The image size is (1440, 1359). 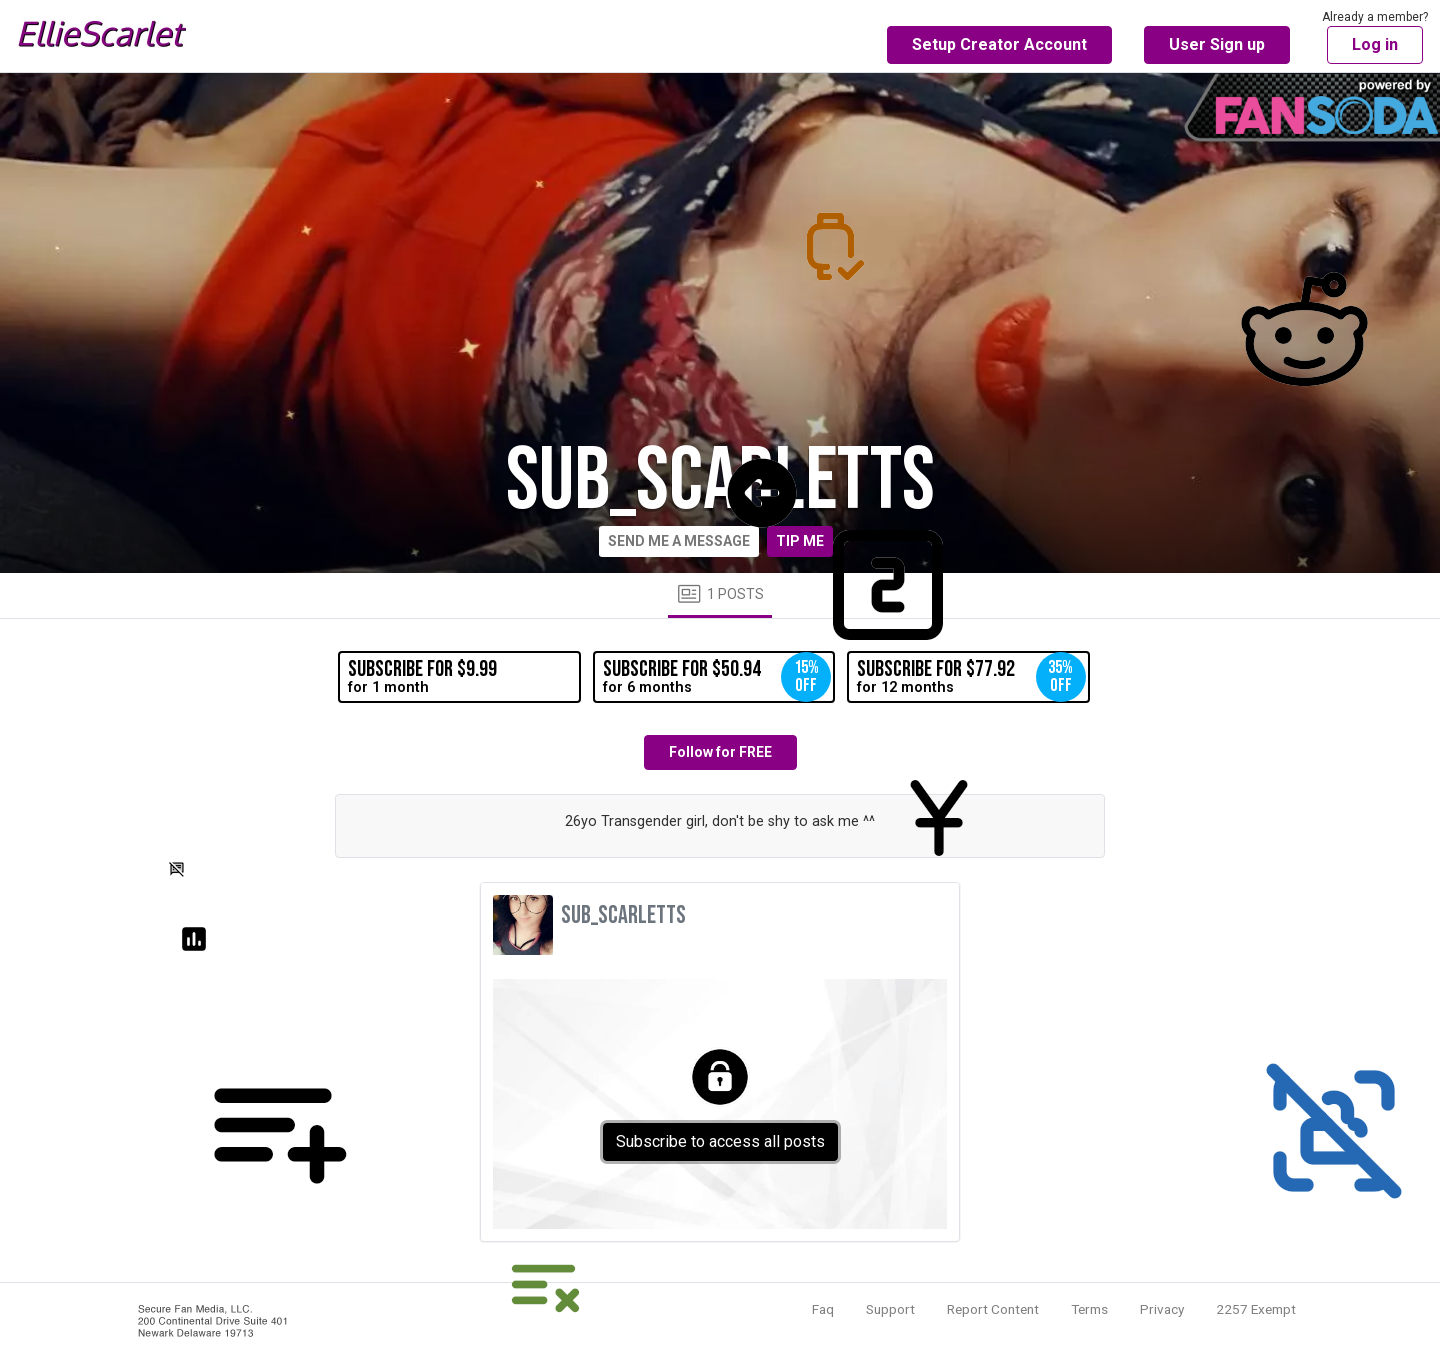 What do you see at coordinates (273, 1125) in the screenshot?
I see `add a new item to your playlist` at bounding box center [273, 1125].